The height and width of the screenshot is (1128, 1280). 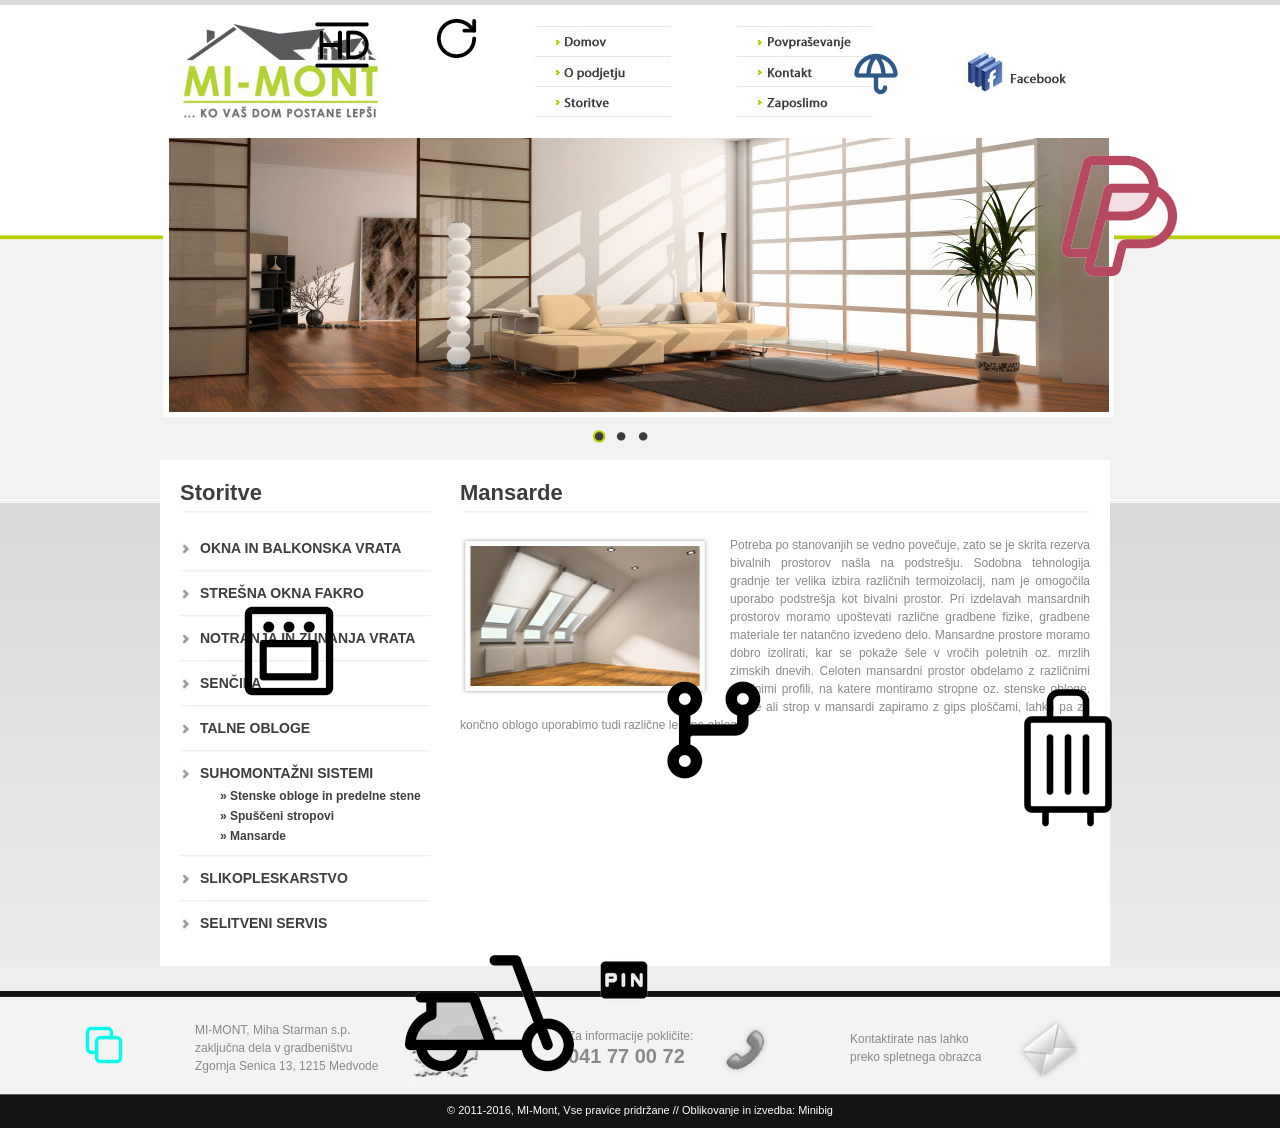 What do you see at coordinates (876, 74) in the screenshot?
I see `view weather protection or rain forecast` at bounding box center [876, 74].